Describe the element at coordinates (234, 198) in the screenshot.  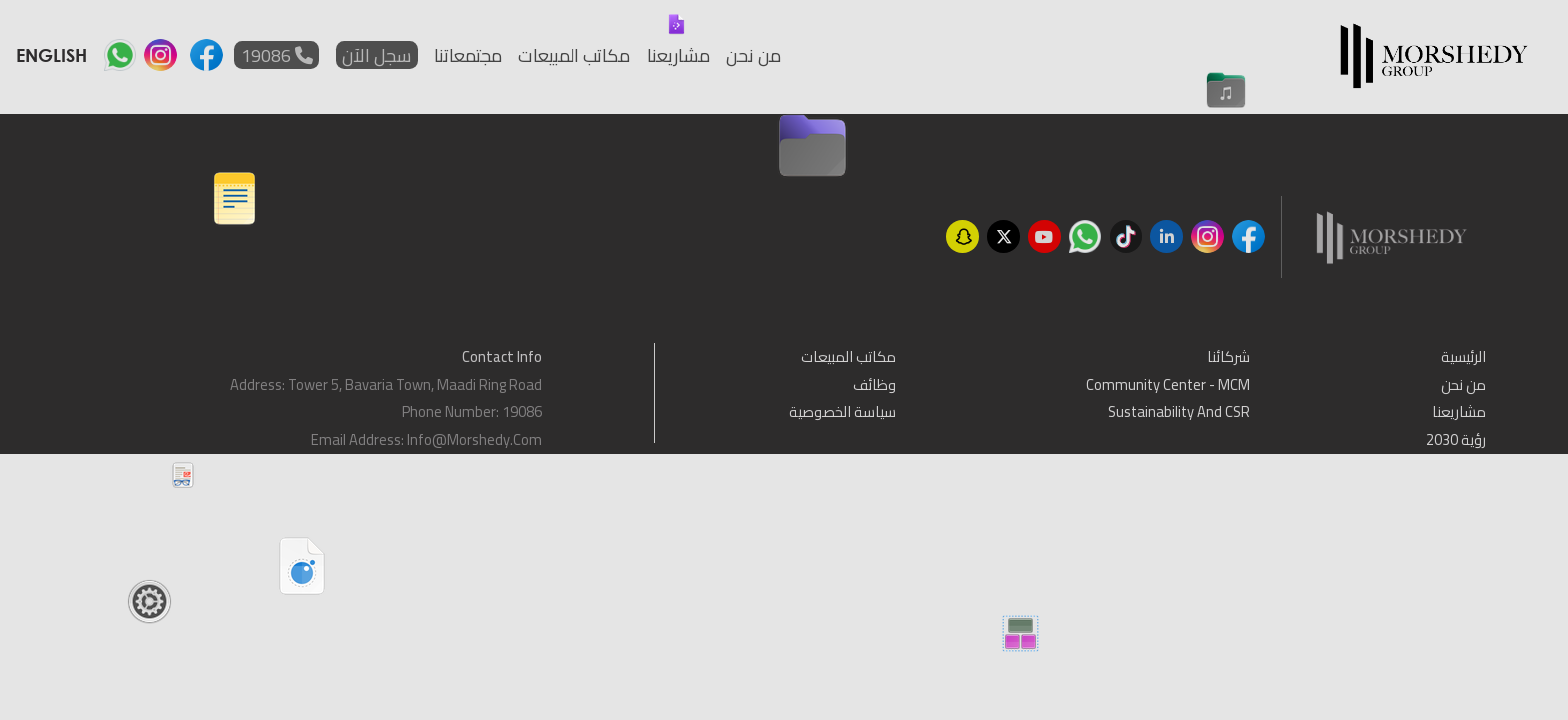
I see `open the notes app` at that location.